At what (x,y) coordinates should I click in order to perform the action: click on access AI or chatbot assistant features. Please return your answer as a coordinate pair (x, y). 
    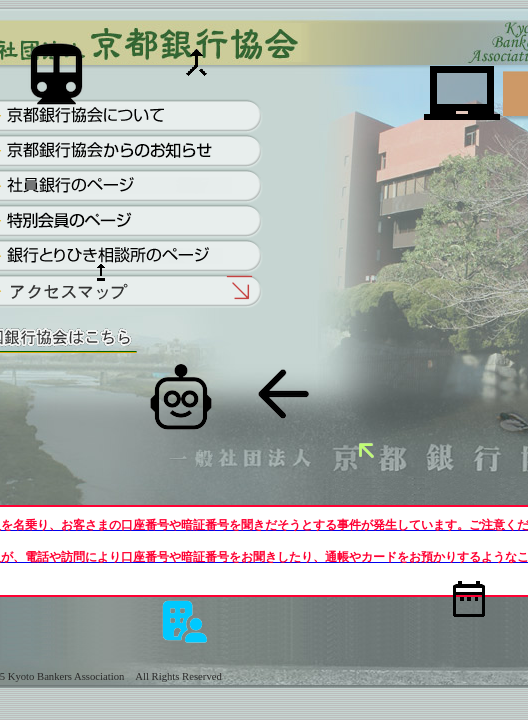
    Looking at the image, I should click on (181, 399).